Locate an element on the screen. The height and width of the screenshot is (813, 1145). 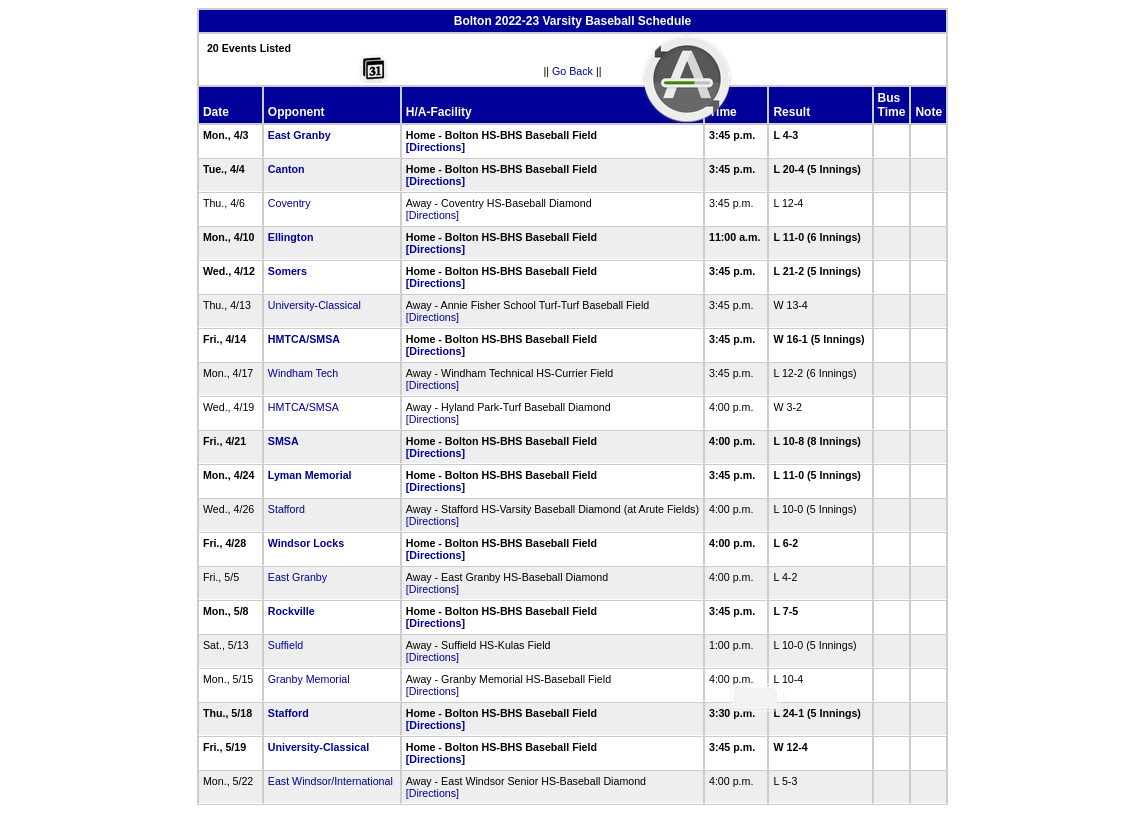
check for available software updates is located at coordinates (687, 79).